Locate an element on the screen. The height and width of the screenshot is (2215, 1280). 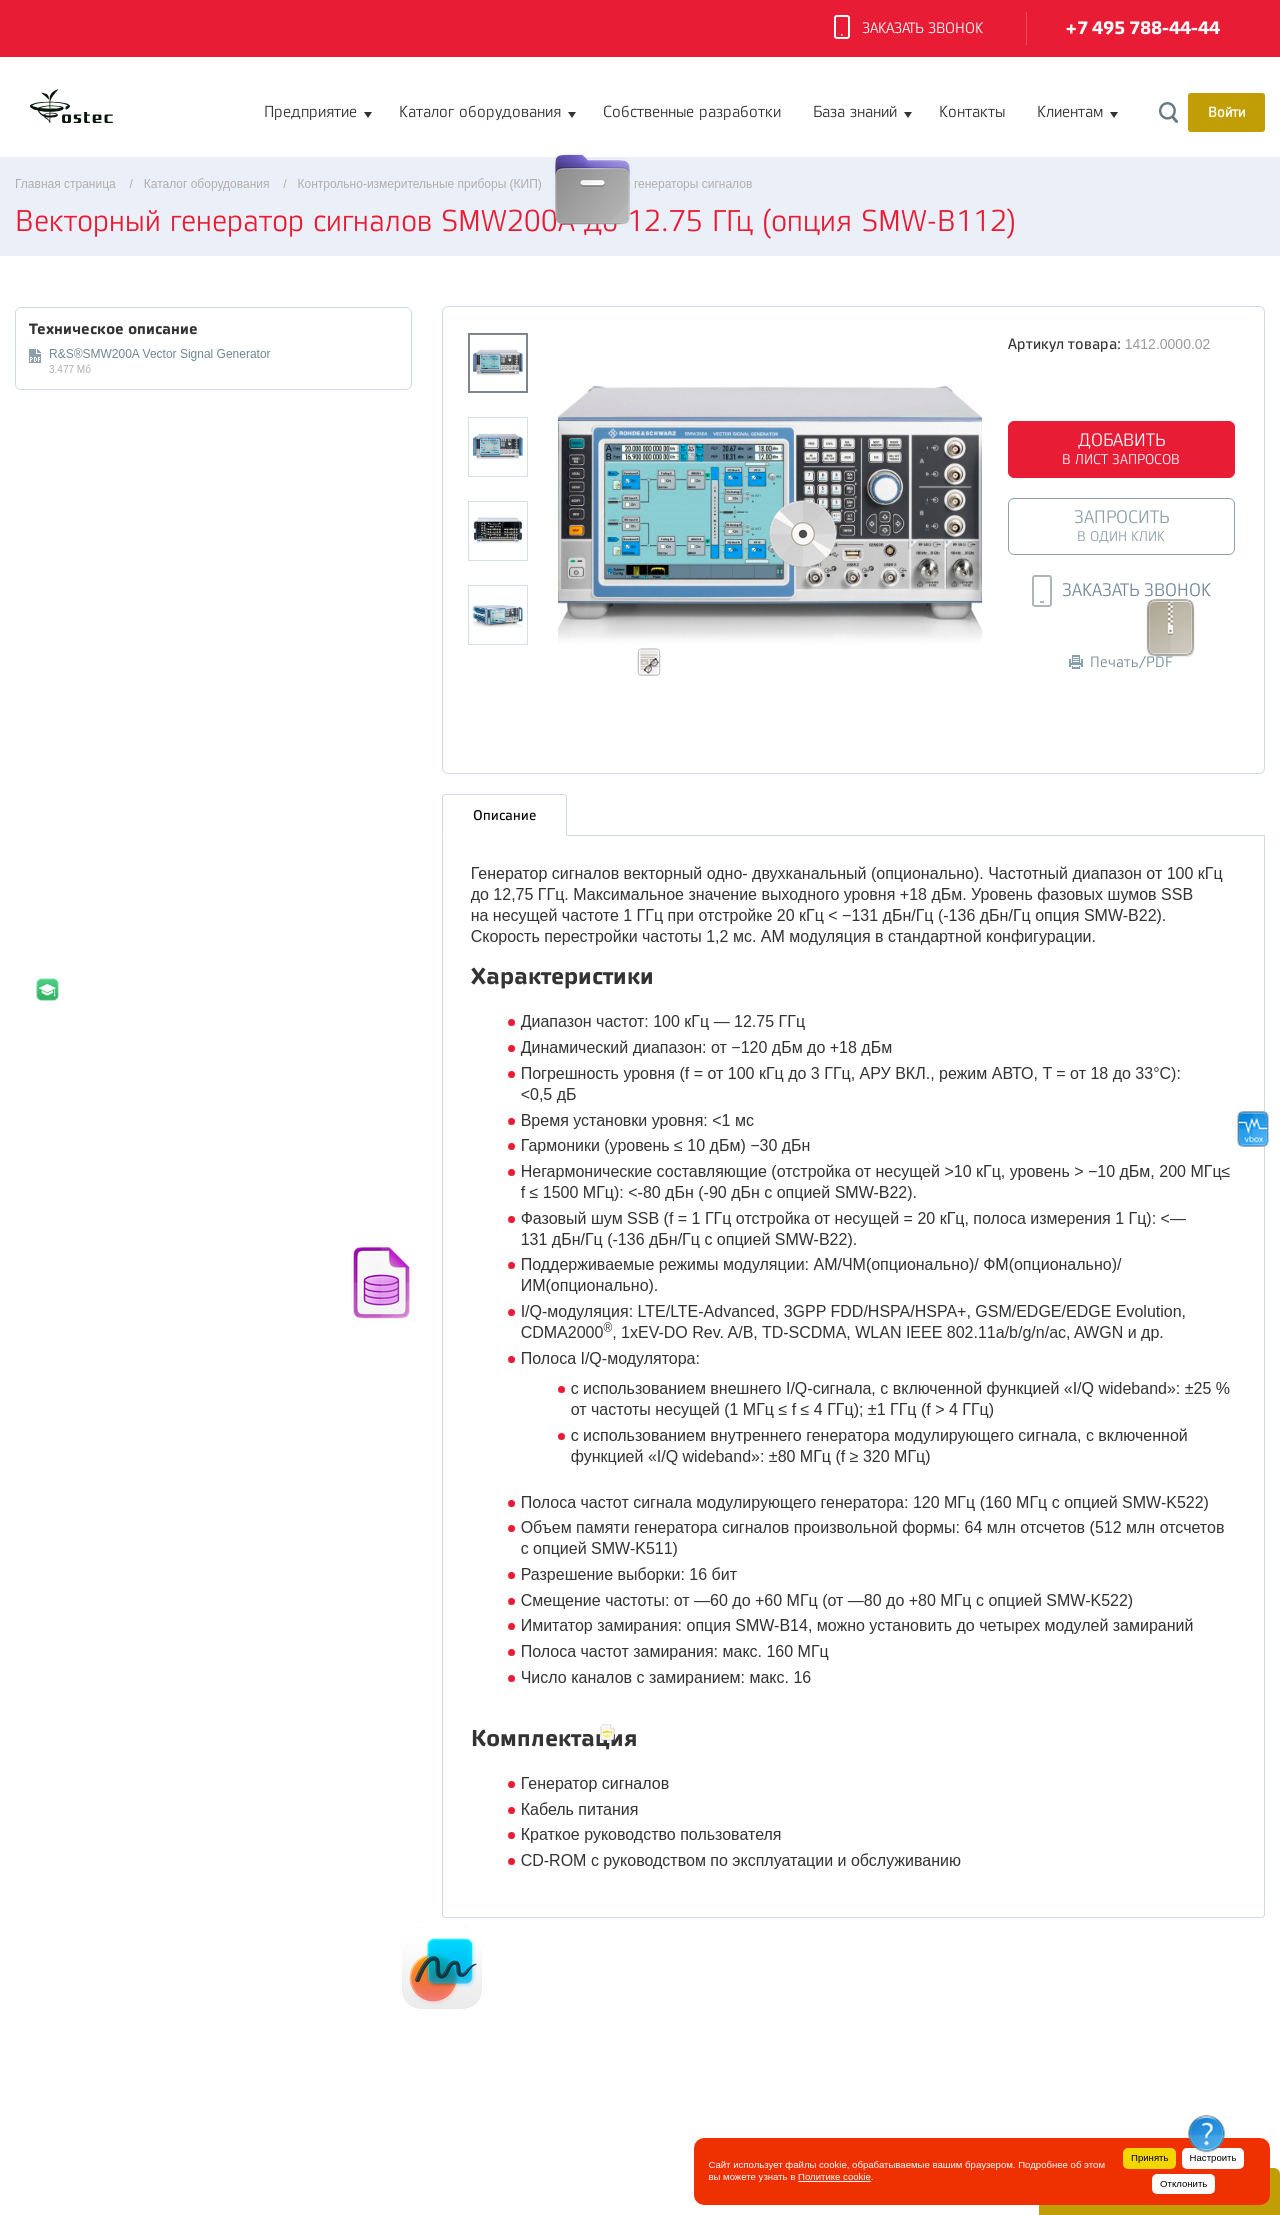
open freeform app for brainstorming and sketching is located at coordinates (442, 1969).